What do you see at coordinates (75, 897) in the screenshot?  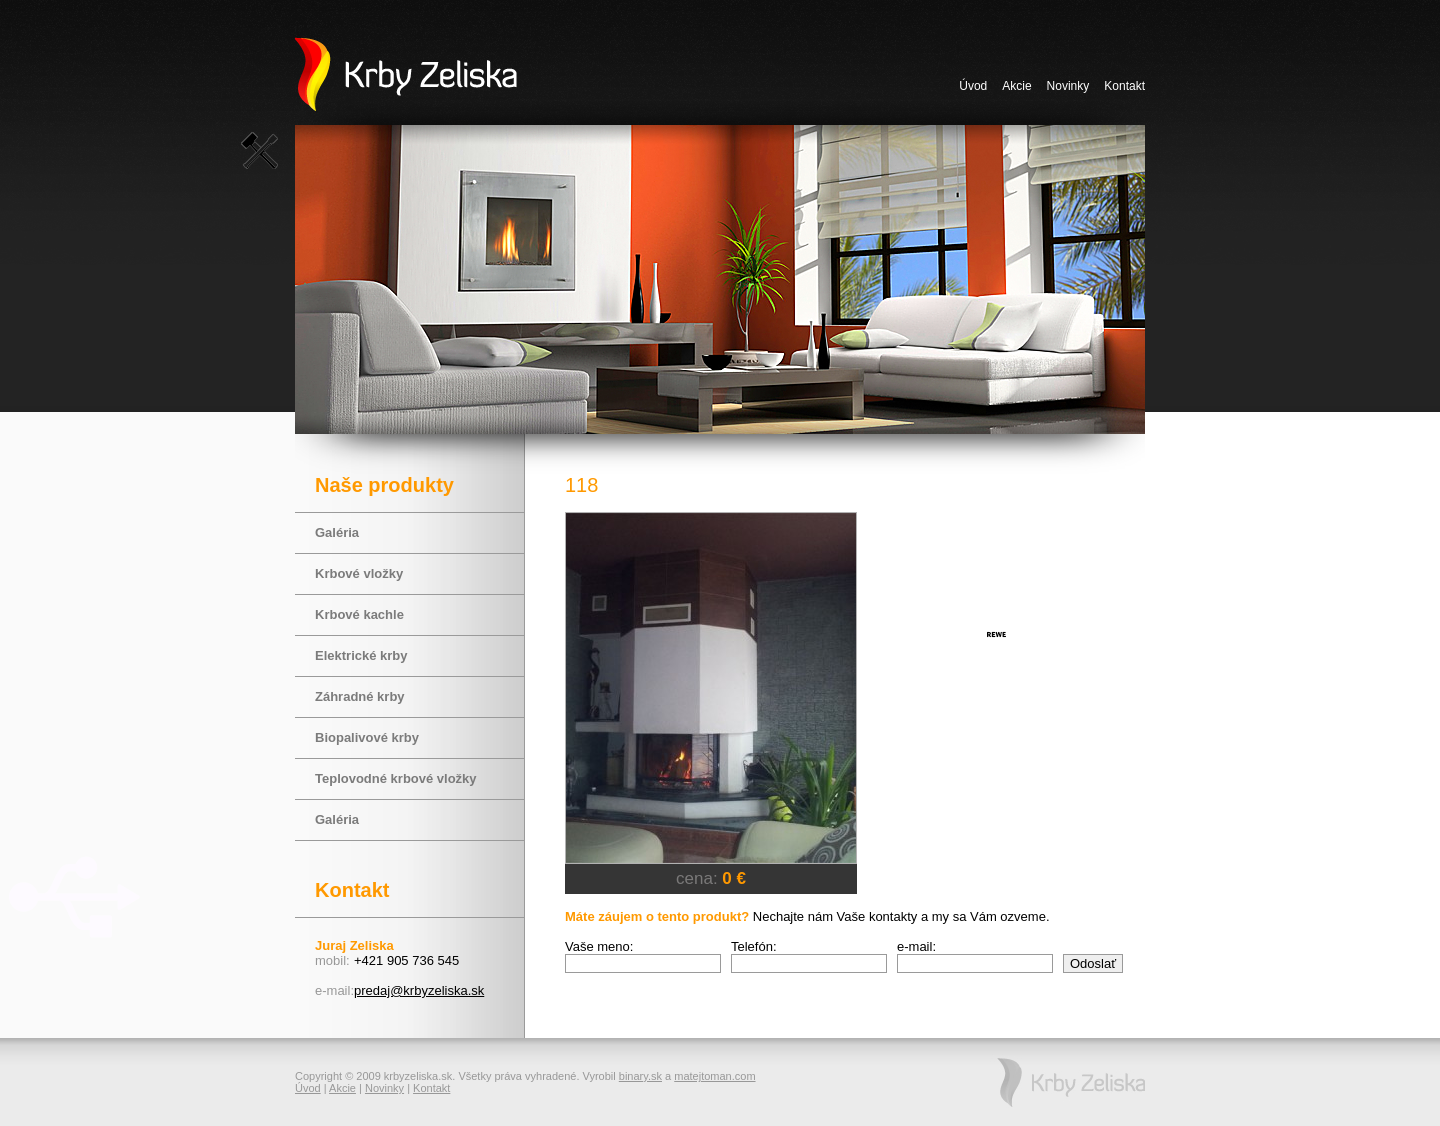 I see `indicates USB connection available` at bounding box center [75, 897].